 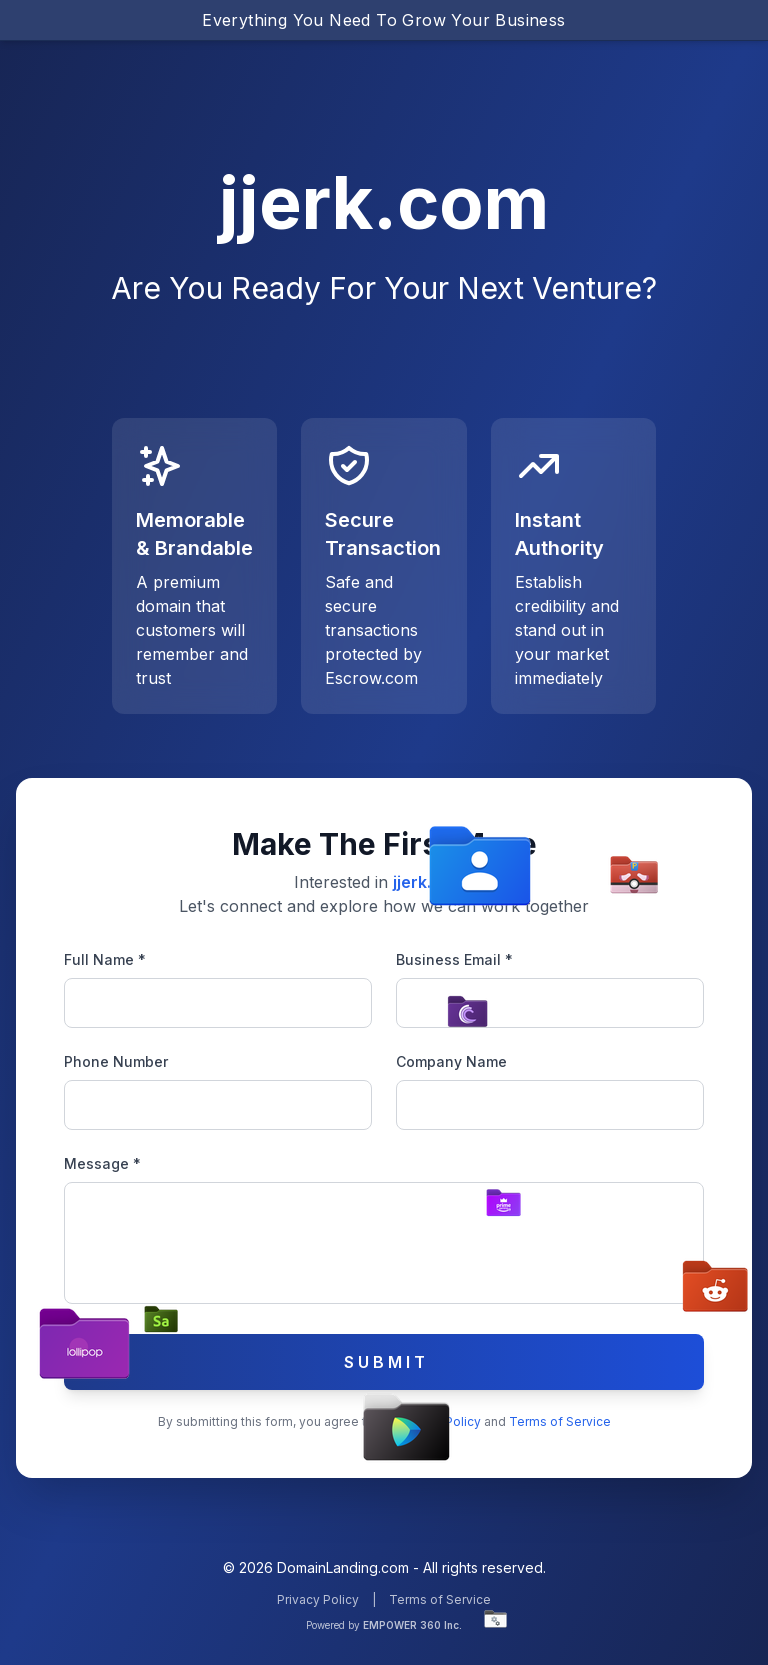 What do you see at coordinates (479, 868) in the screenshot?
I see `open google contacts folder` at bounding box center [479, 868].